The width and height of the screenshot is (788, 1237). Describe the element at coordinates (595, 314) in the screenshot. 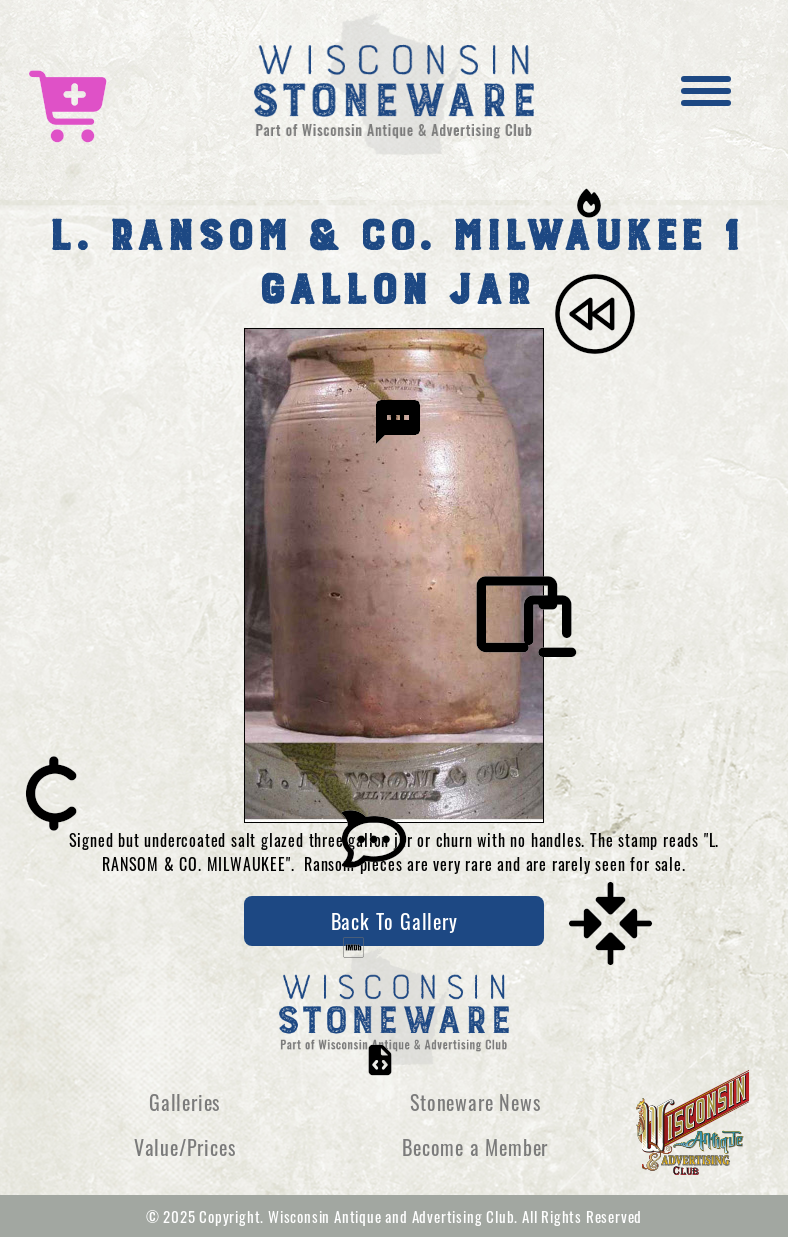

I see `rewind or skip backward in media playback` at that location.